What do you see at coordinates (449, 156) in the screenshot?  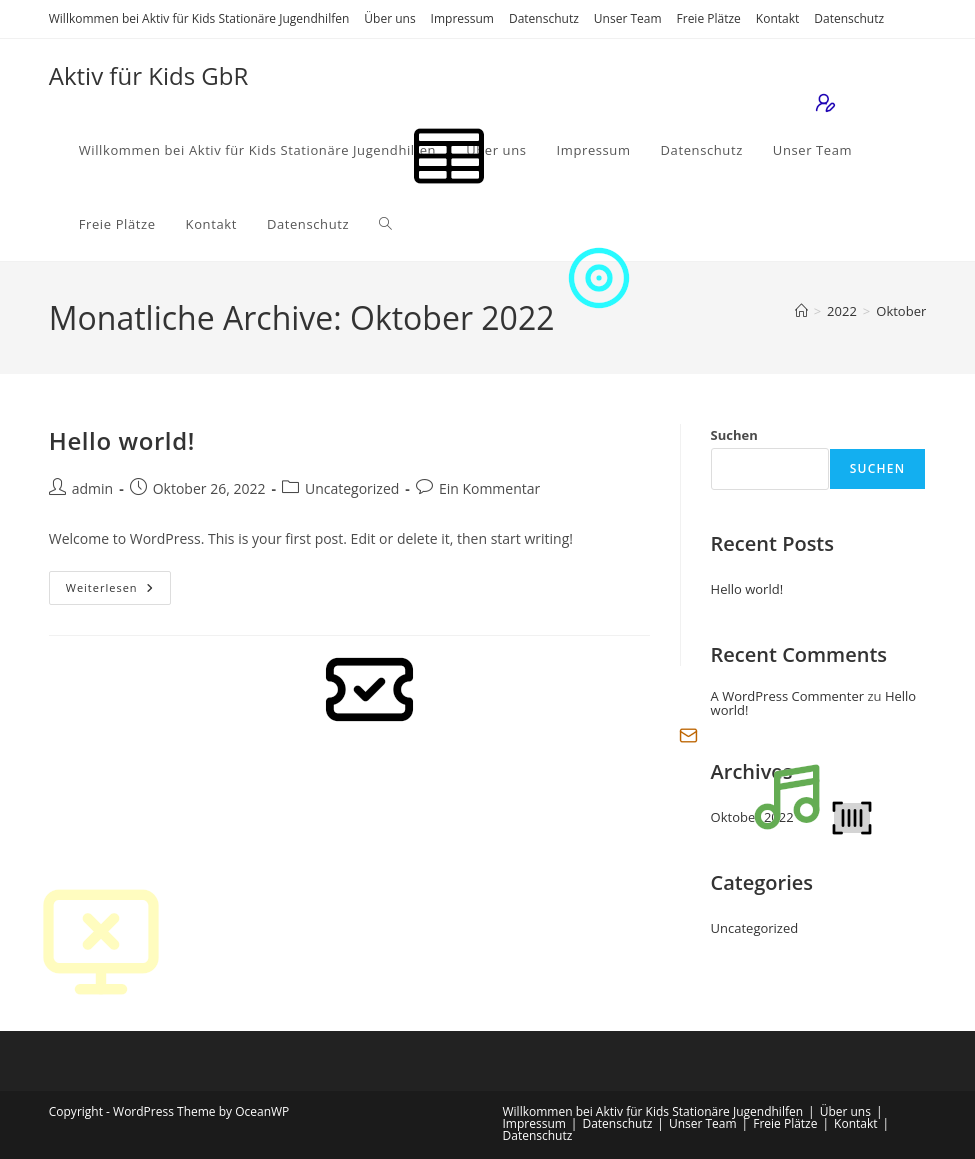 I see `view data in table format` at bounding box center [449, 156].